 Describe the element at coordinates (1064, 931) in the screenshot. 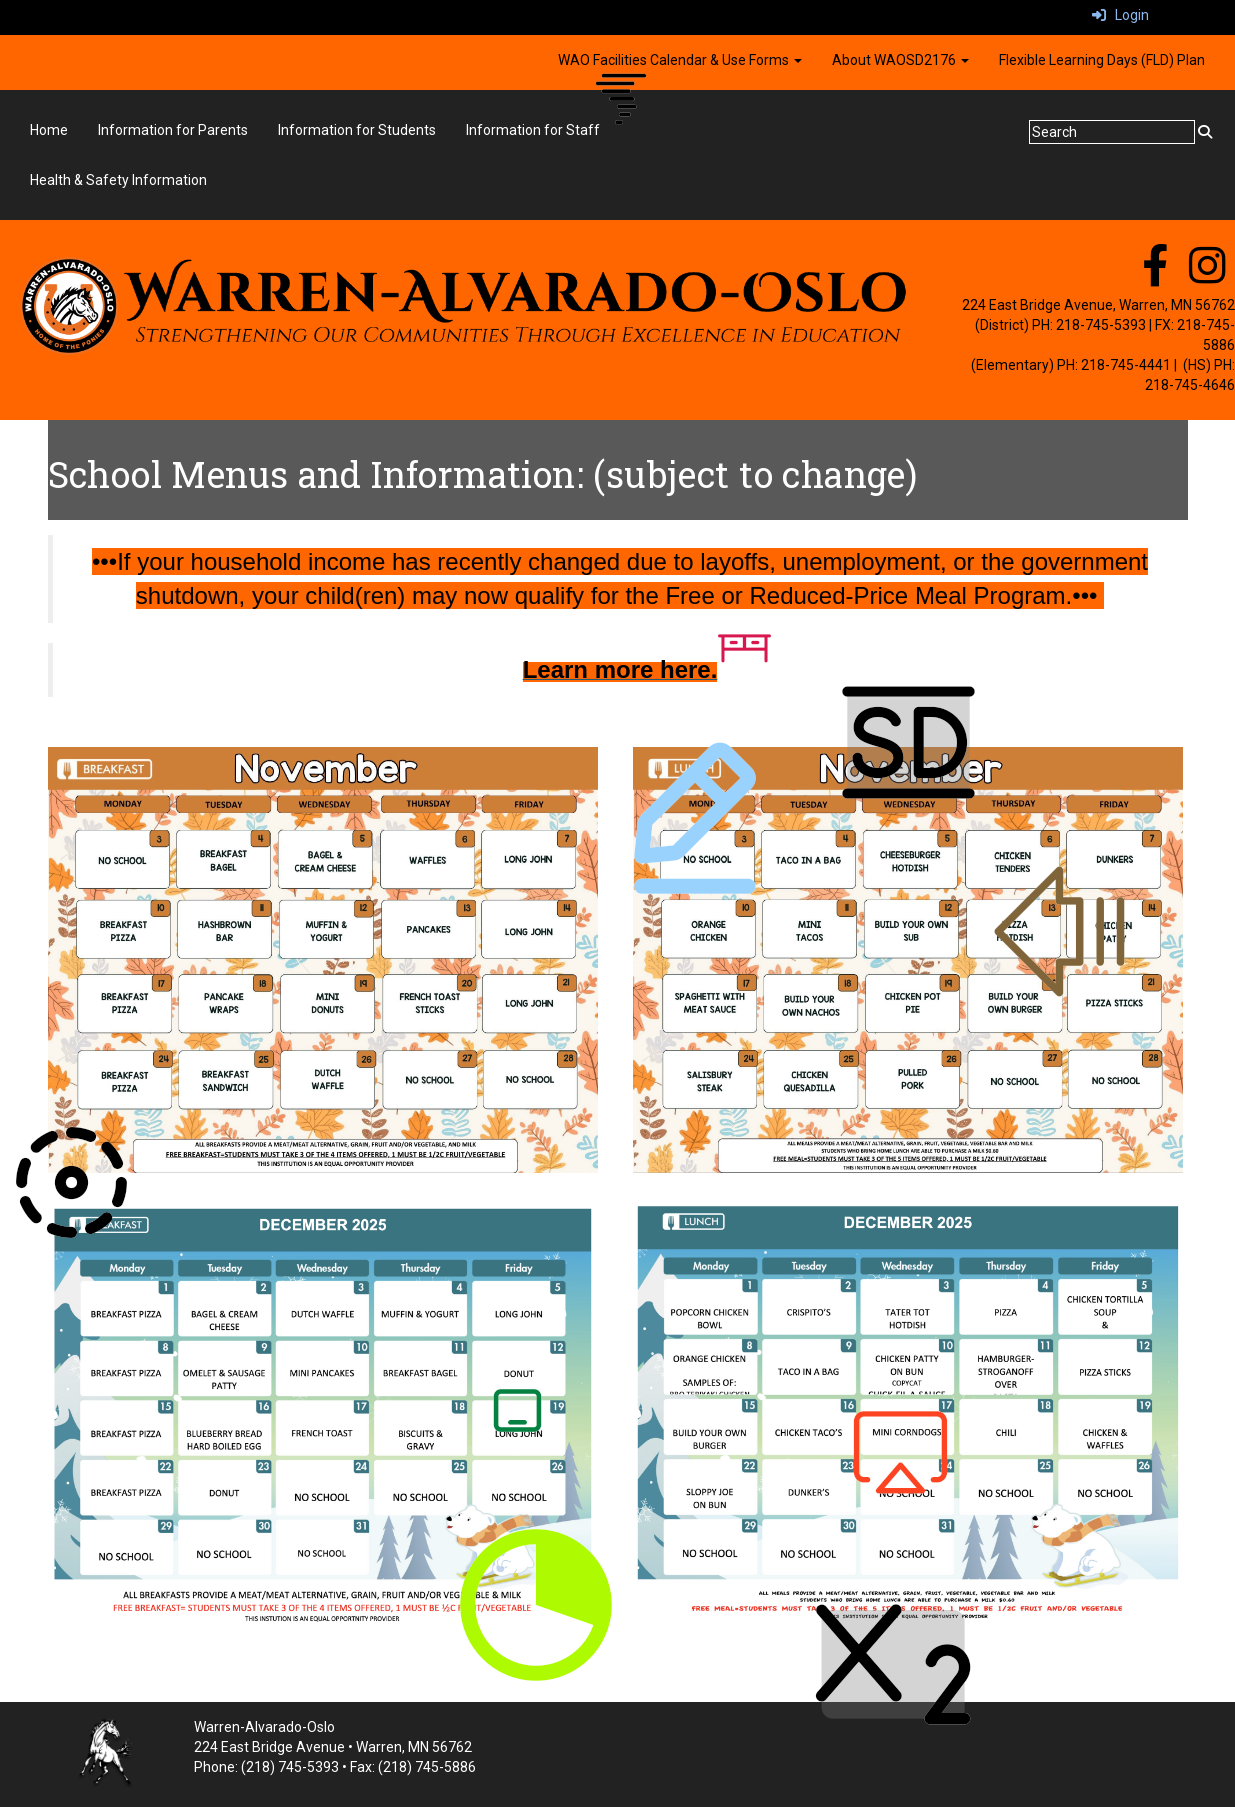

I see `go back multiple steps` at that location.